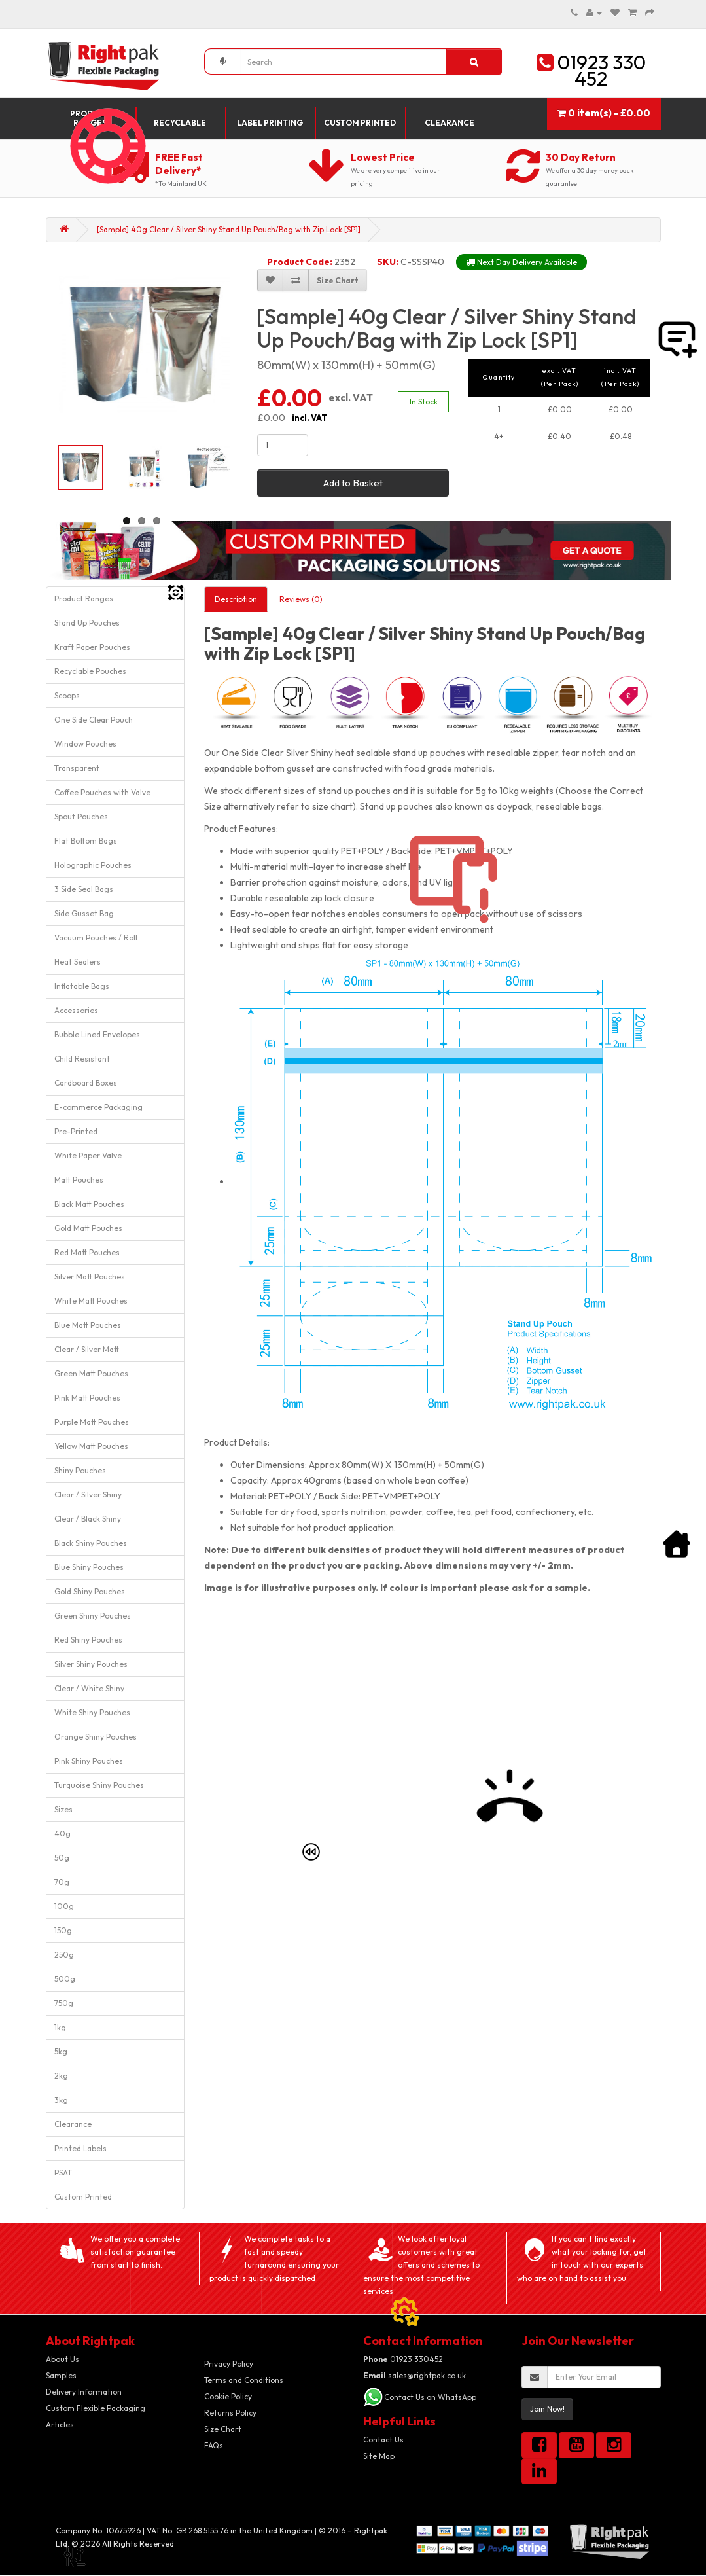  What do you see at coordinates (677, 1544) in the screenshot?
I see `navigate to home screen` at bounding box center [677, 1544].